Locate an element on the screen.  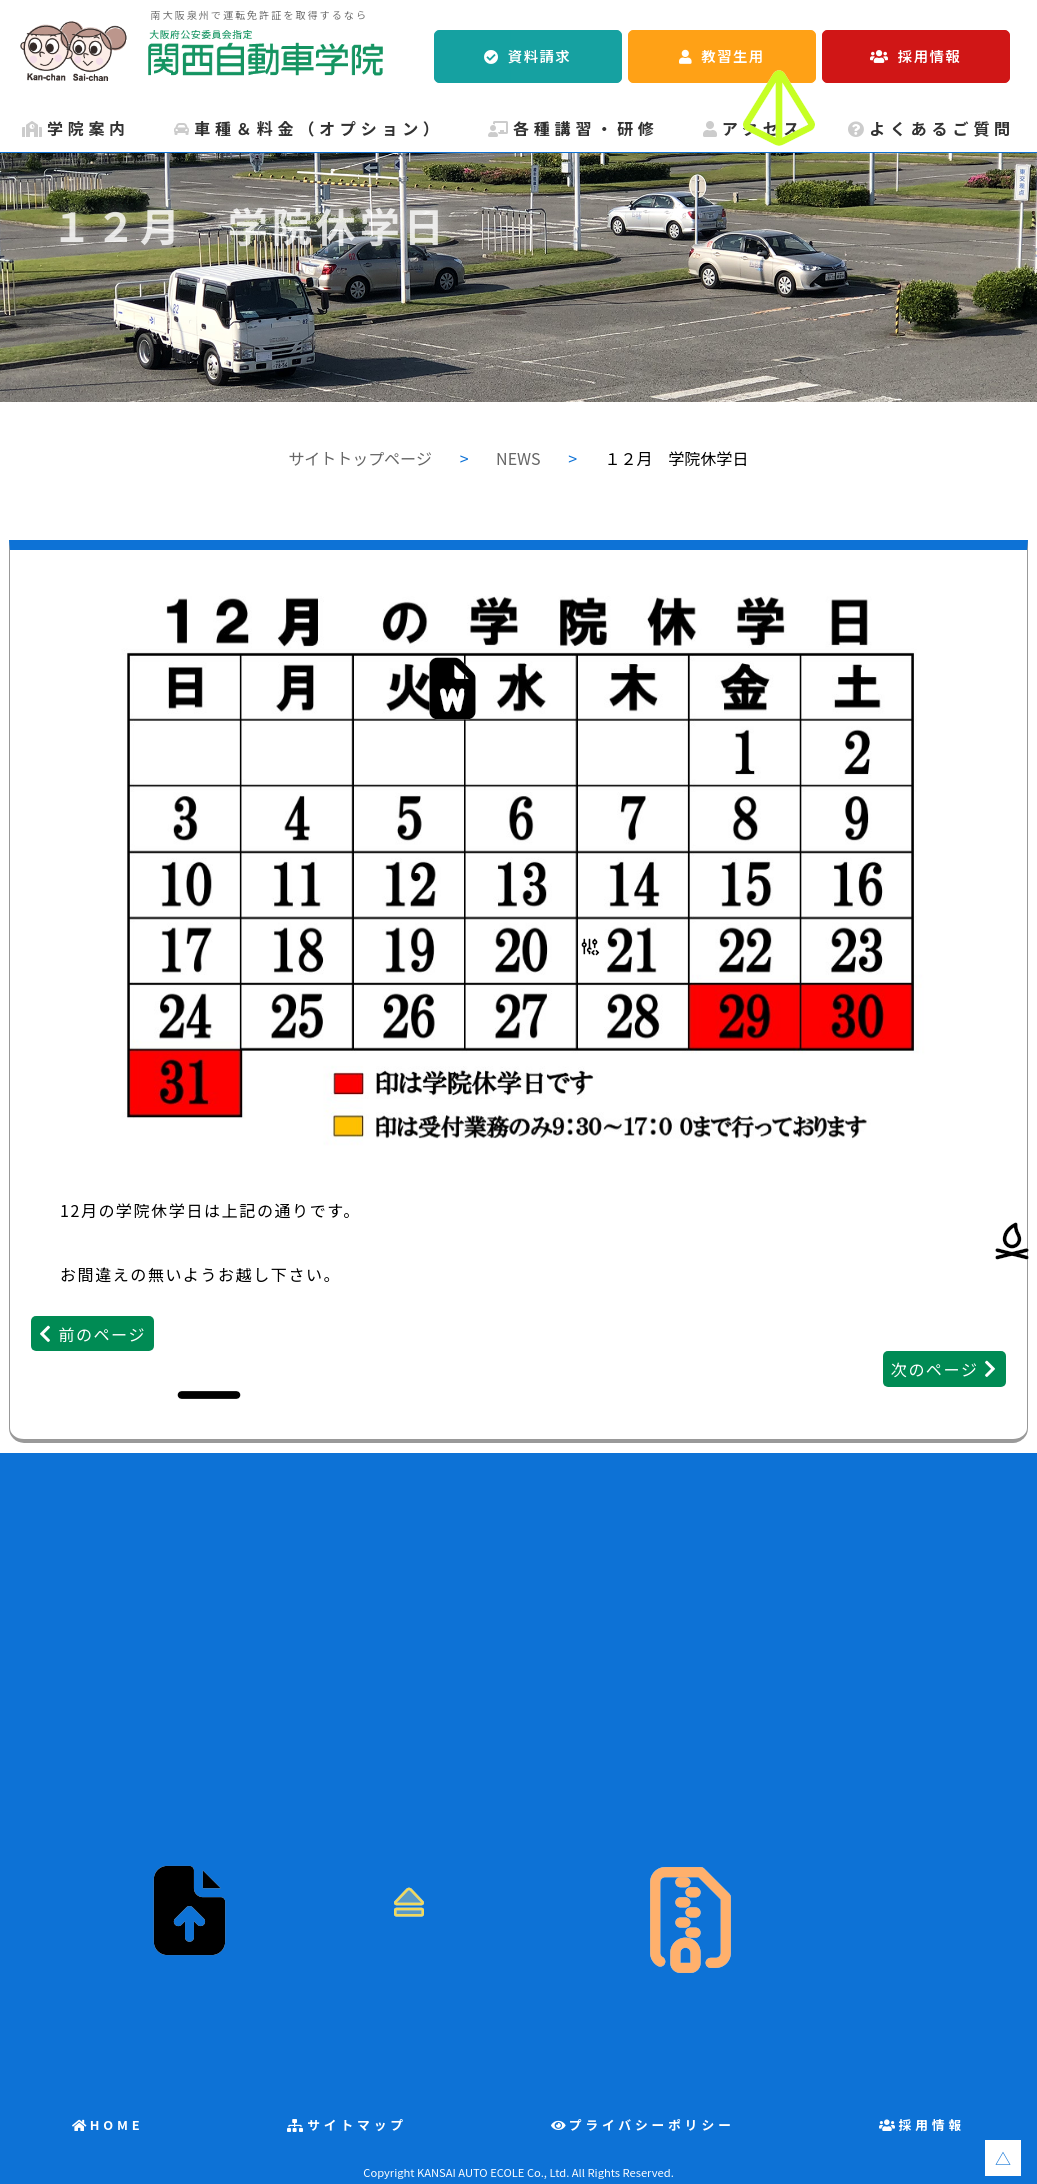
open a Microsoft Word document is located at coordinates (452, 688).